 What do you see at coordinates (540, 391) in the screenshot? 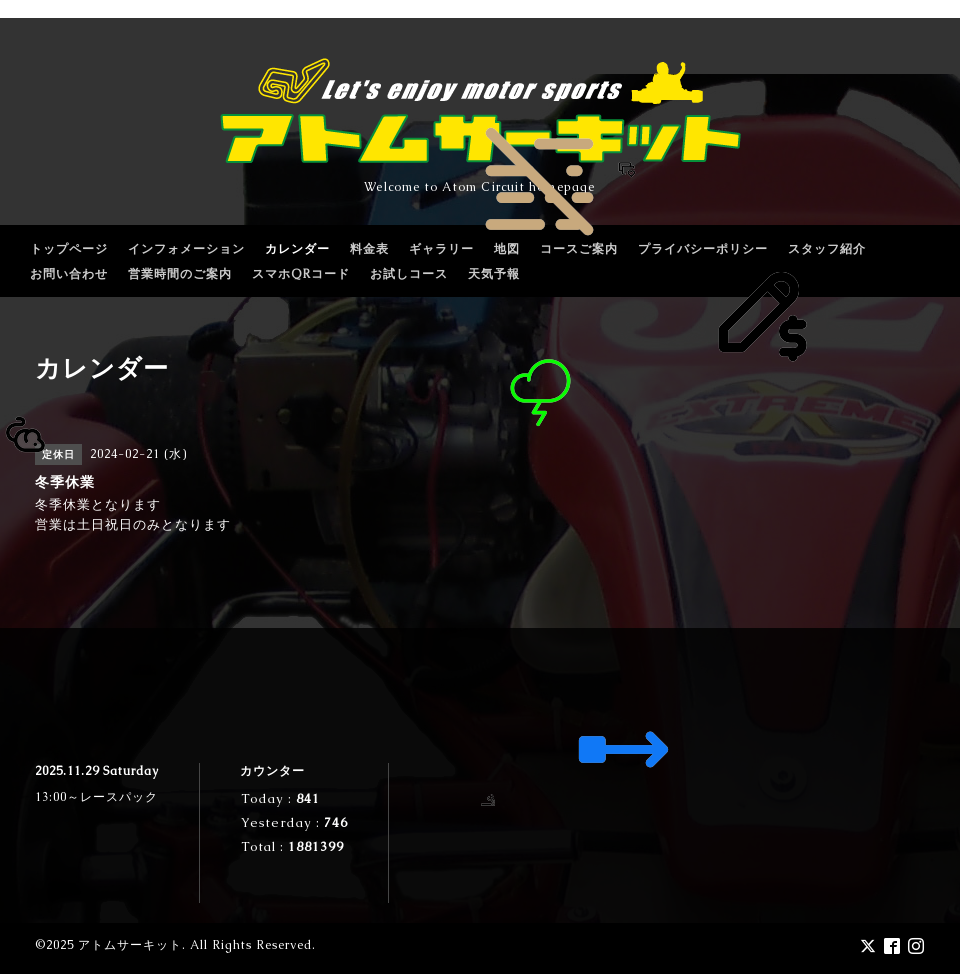
I see `indicates thunderstorm or severe weather conditions` at bounding box center [540, 391].